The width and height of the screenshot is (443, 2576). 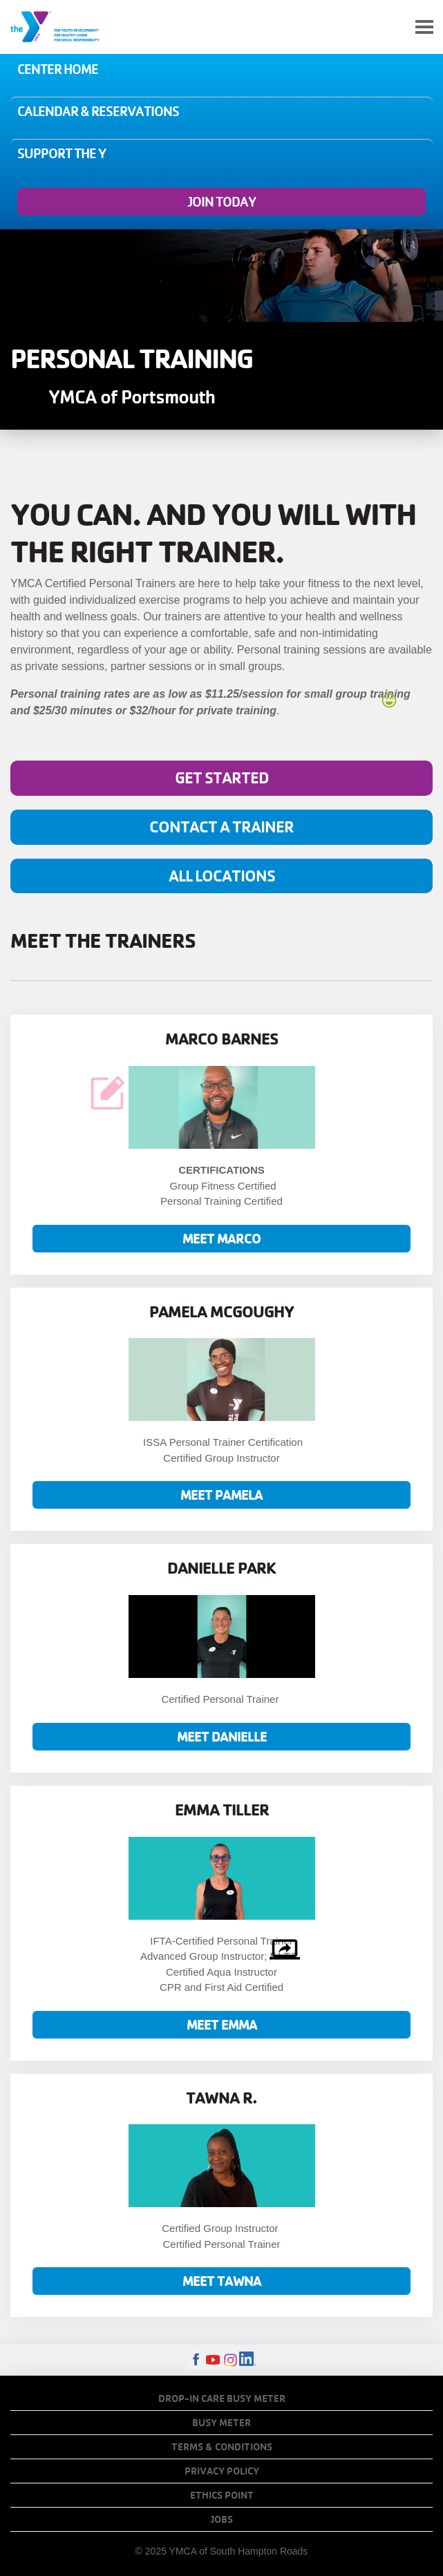 I want to click on compose a new note, so click(x=107, y=1094).